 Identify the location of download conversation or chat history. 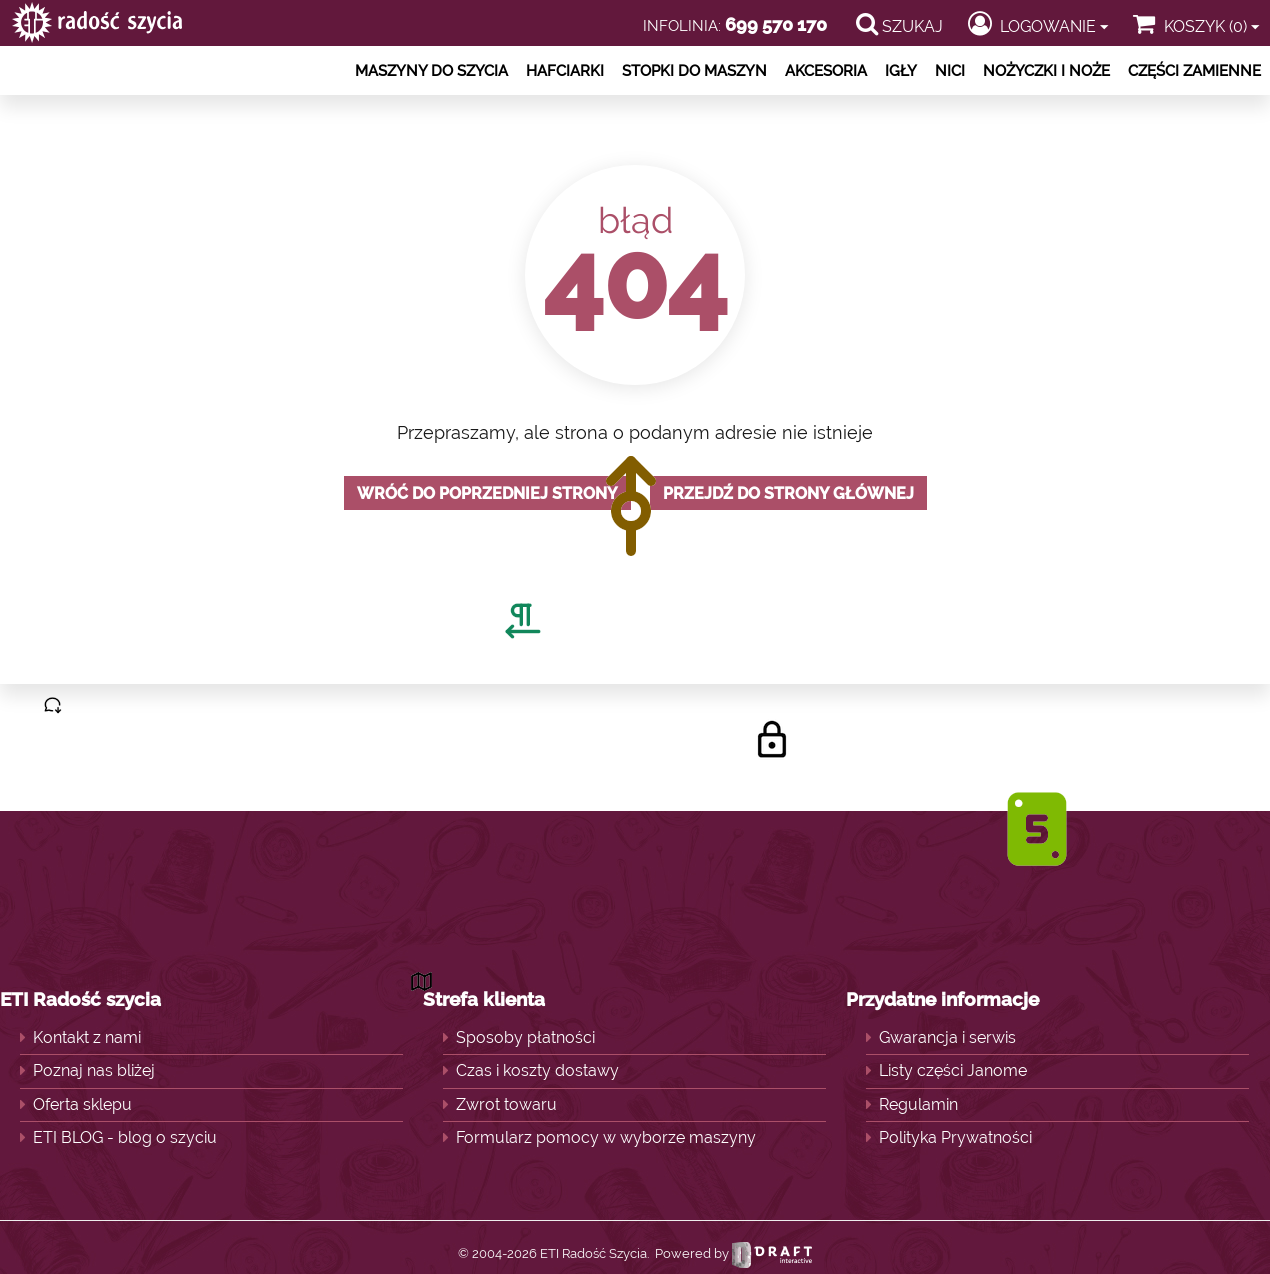
(52, 704).